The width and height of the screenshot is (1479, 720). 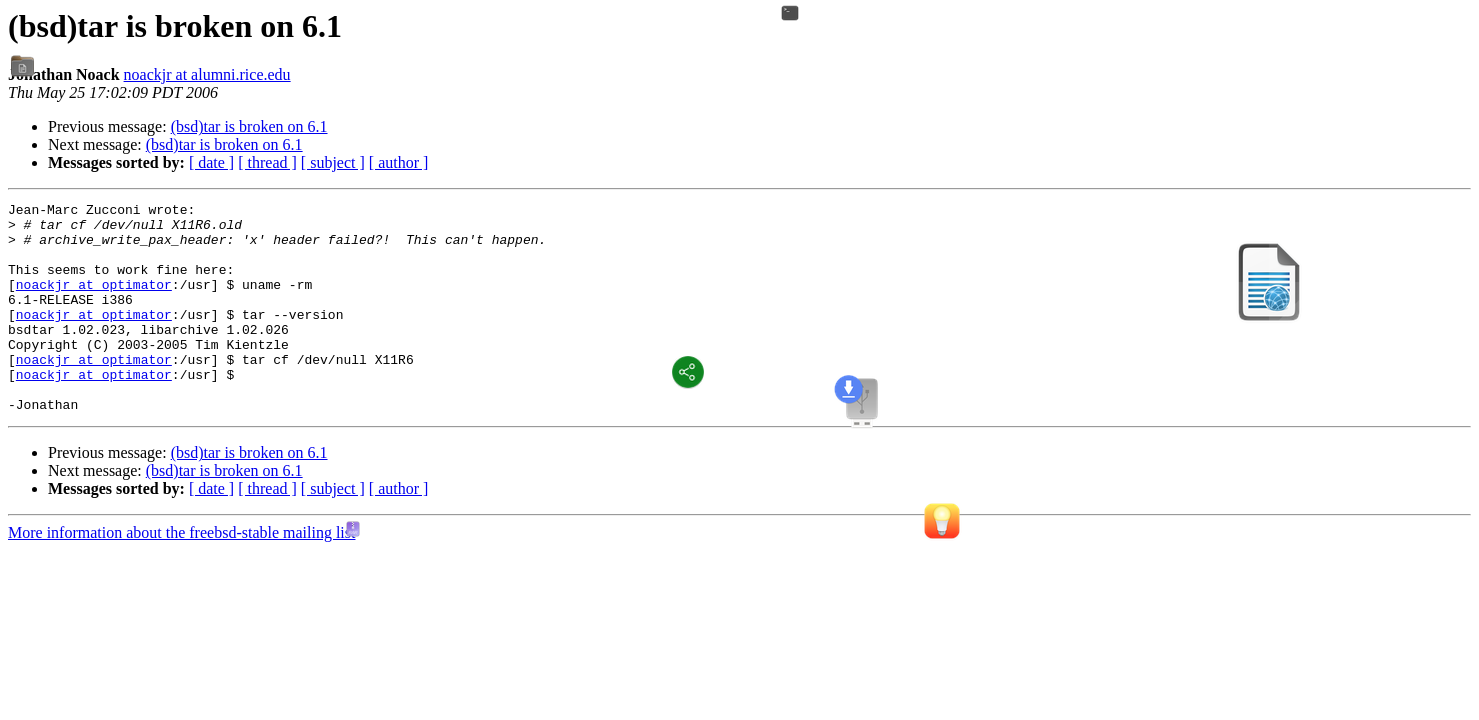 I want to click on open redshift to adjust screen color temperature, so click(x=942, y=521).